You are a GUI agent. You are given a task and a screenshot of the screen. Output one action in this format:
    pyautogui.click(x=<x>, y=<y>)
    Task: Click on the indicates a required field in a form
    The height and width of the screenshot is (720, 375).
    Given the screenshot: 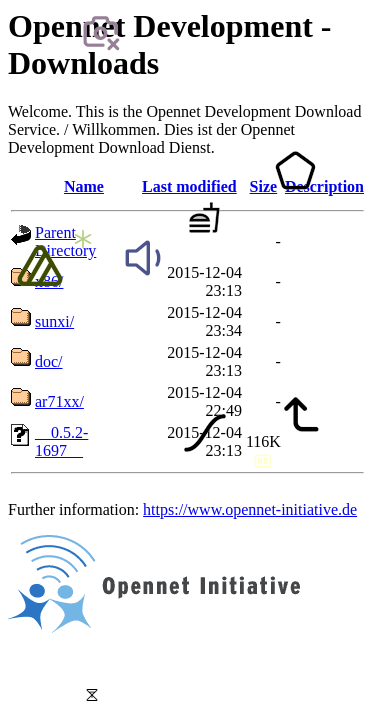 What is the action you would take?
    pyautogui.click(x=83, y=239)
    